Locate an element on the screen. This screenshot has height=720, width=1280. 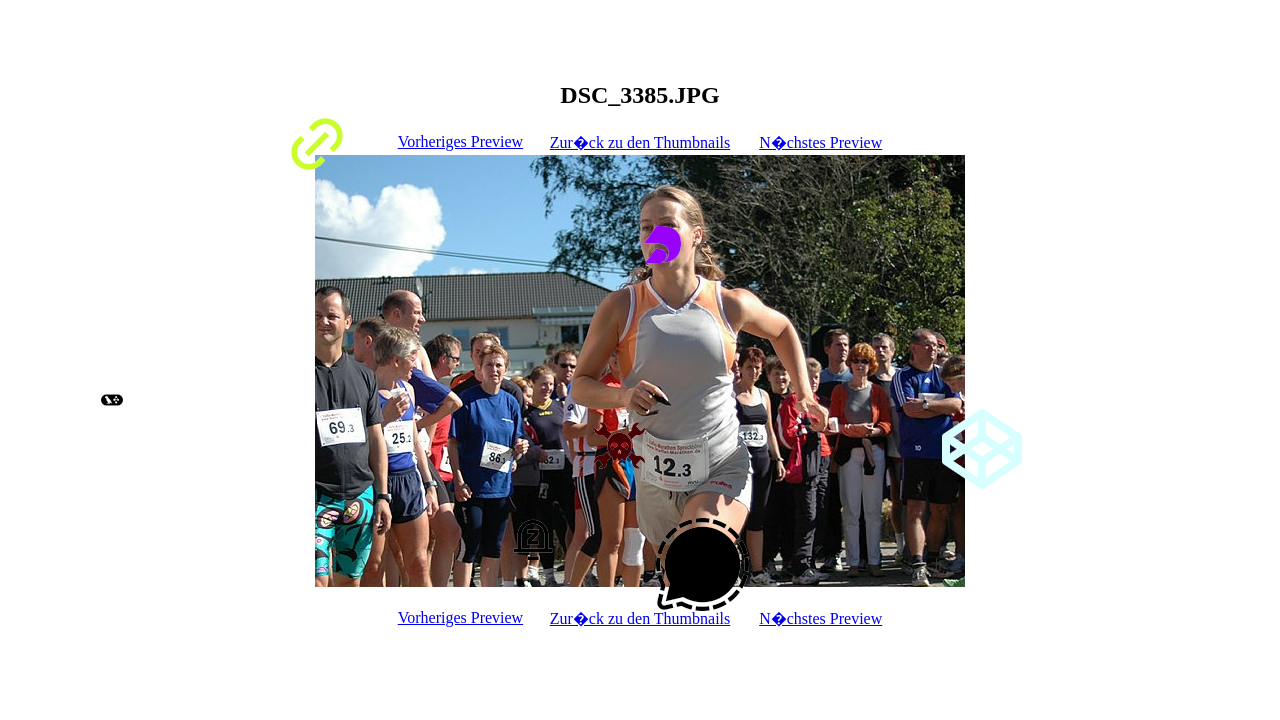
snooze notifications temporarily is located at coordinates (533, 539).